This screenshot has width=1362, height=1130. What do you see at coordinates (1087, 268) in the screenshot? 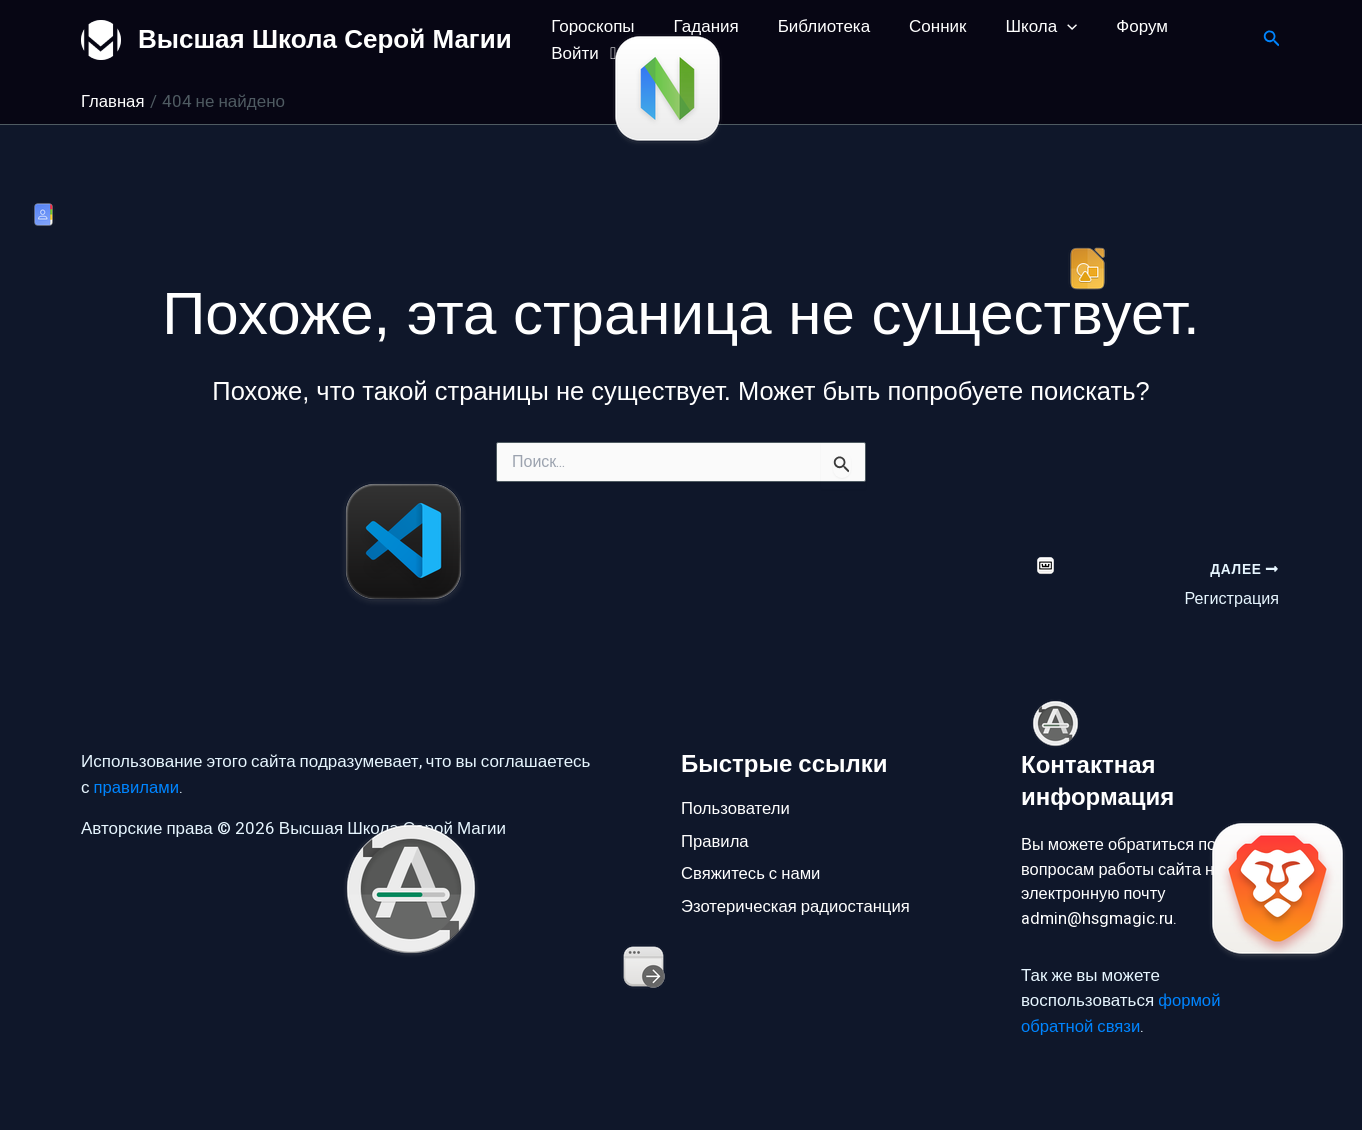
I see `open libreoffice draw application` at bounding box center [1087, 268].